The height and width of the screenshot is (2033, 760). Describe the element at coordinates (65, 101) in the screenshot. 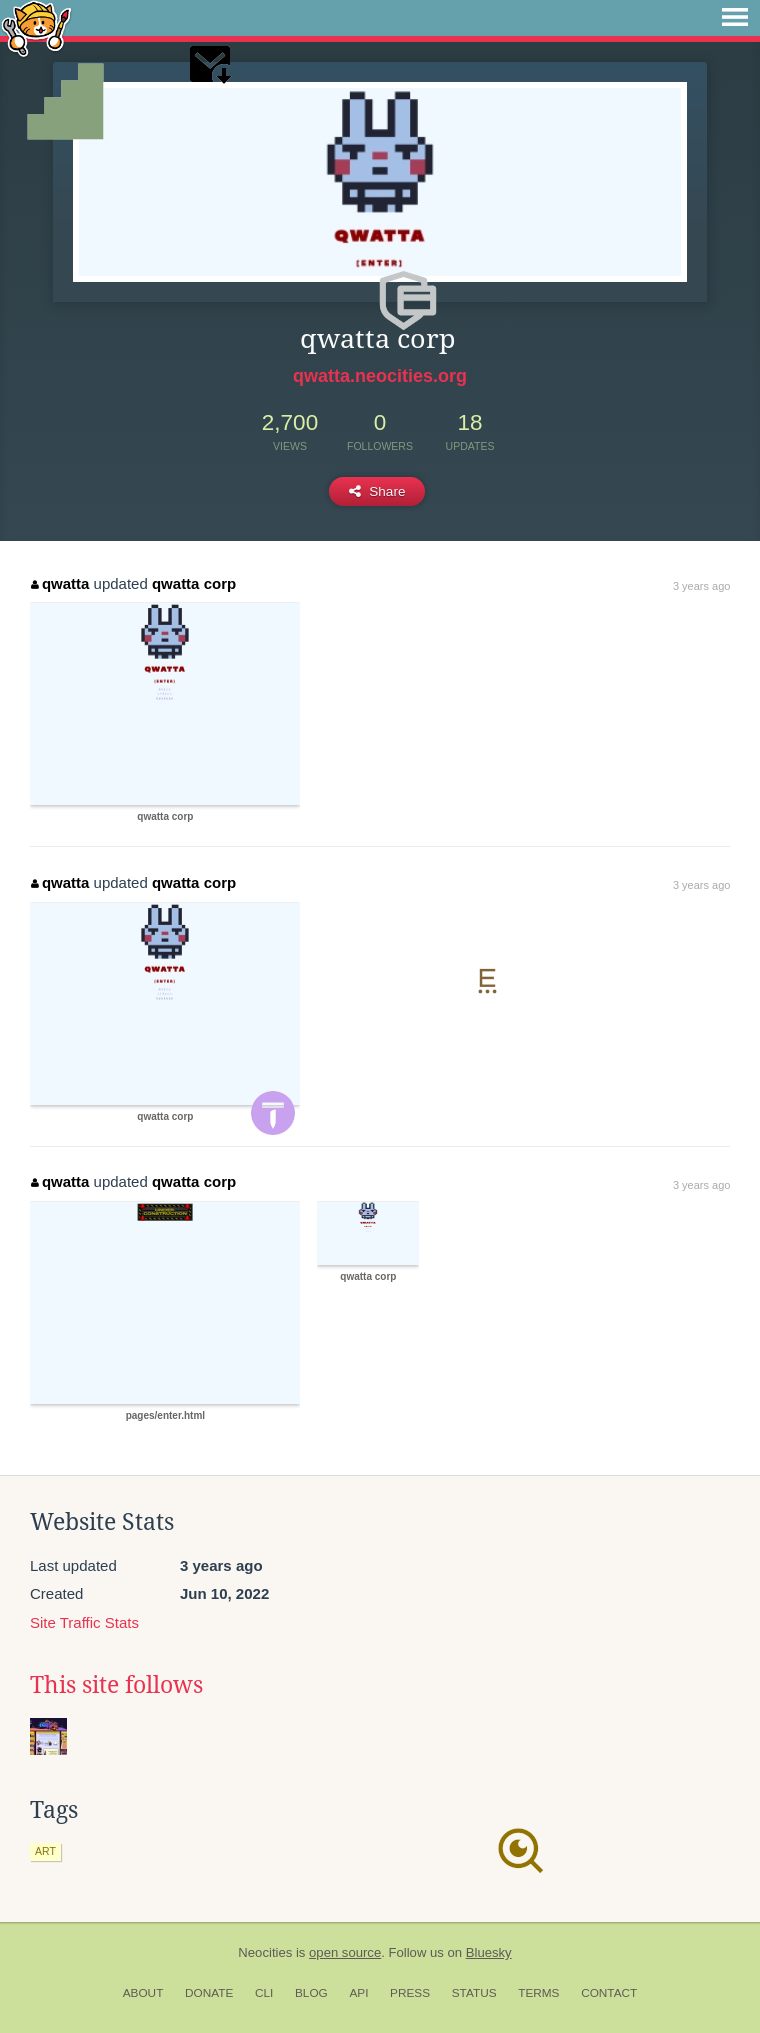

I see `indicates stairs or stairwell location` at that location.